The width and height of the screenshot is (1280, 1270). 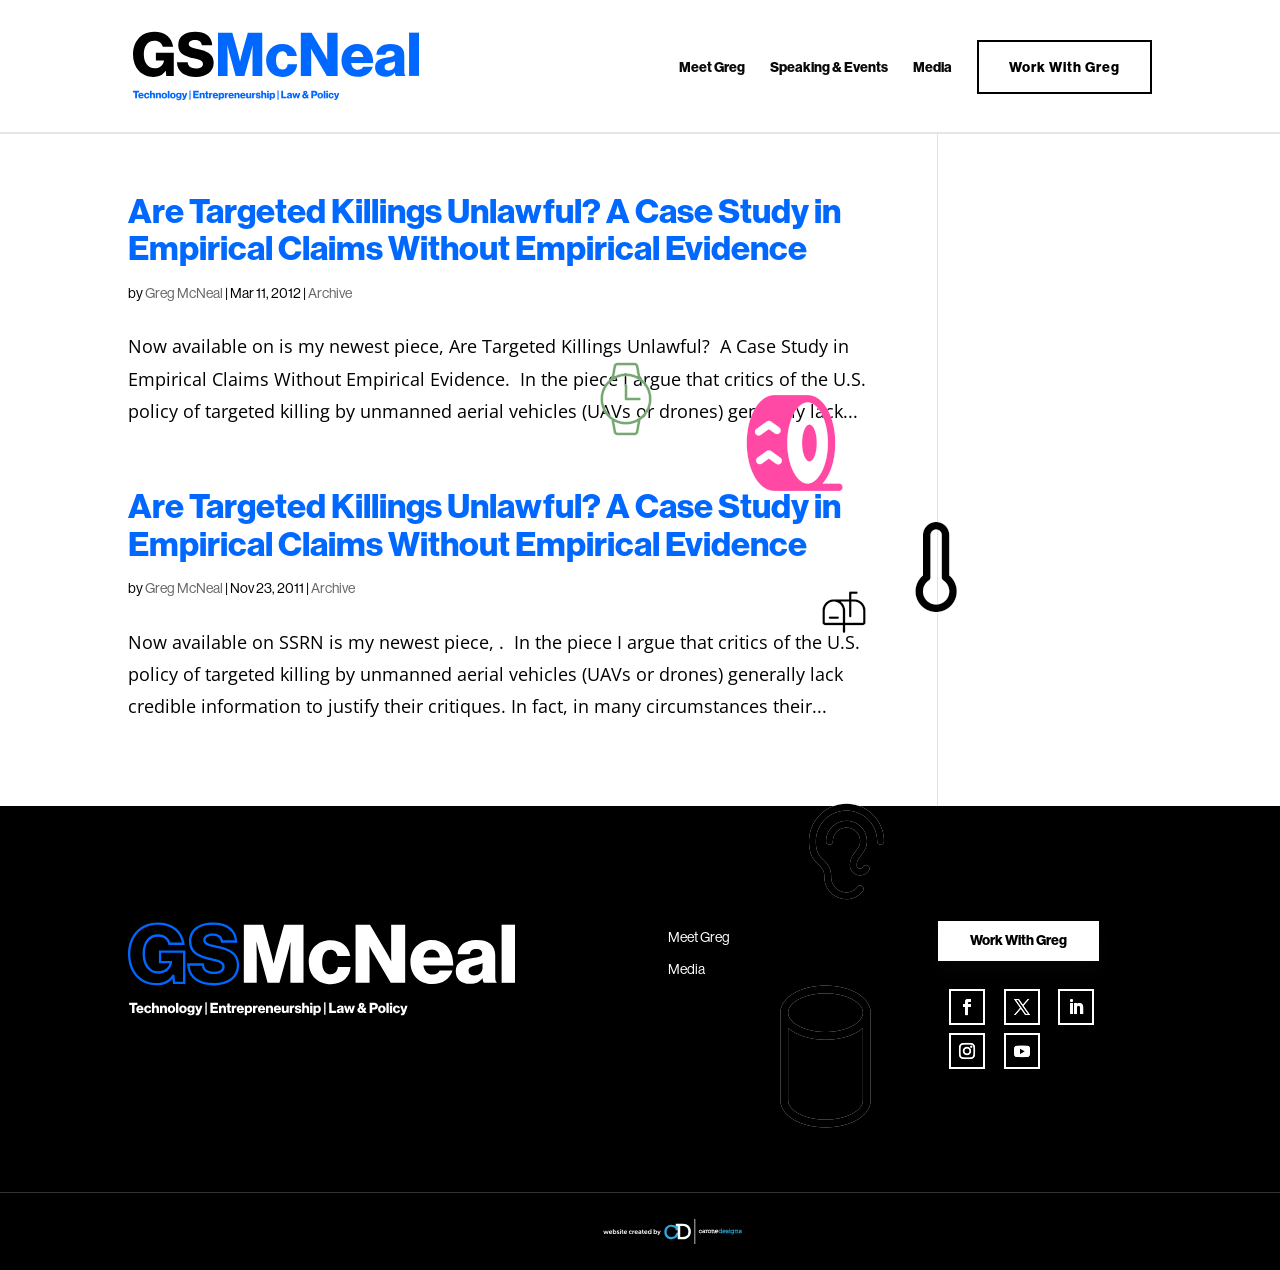 What do you see at coordinates (825, 1056) in the screenshot?
I see `database or data storage` at bounding box center [825, 1056].